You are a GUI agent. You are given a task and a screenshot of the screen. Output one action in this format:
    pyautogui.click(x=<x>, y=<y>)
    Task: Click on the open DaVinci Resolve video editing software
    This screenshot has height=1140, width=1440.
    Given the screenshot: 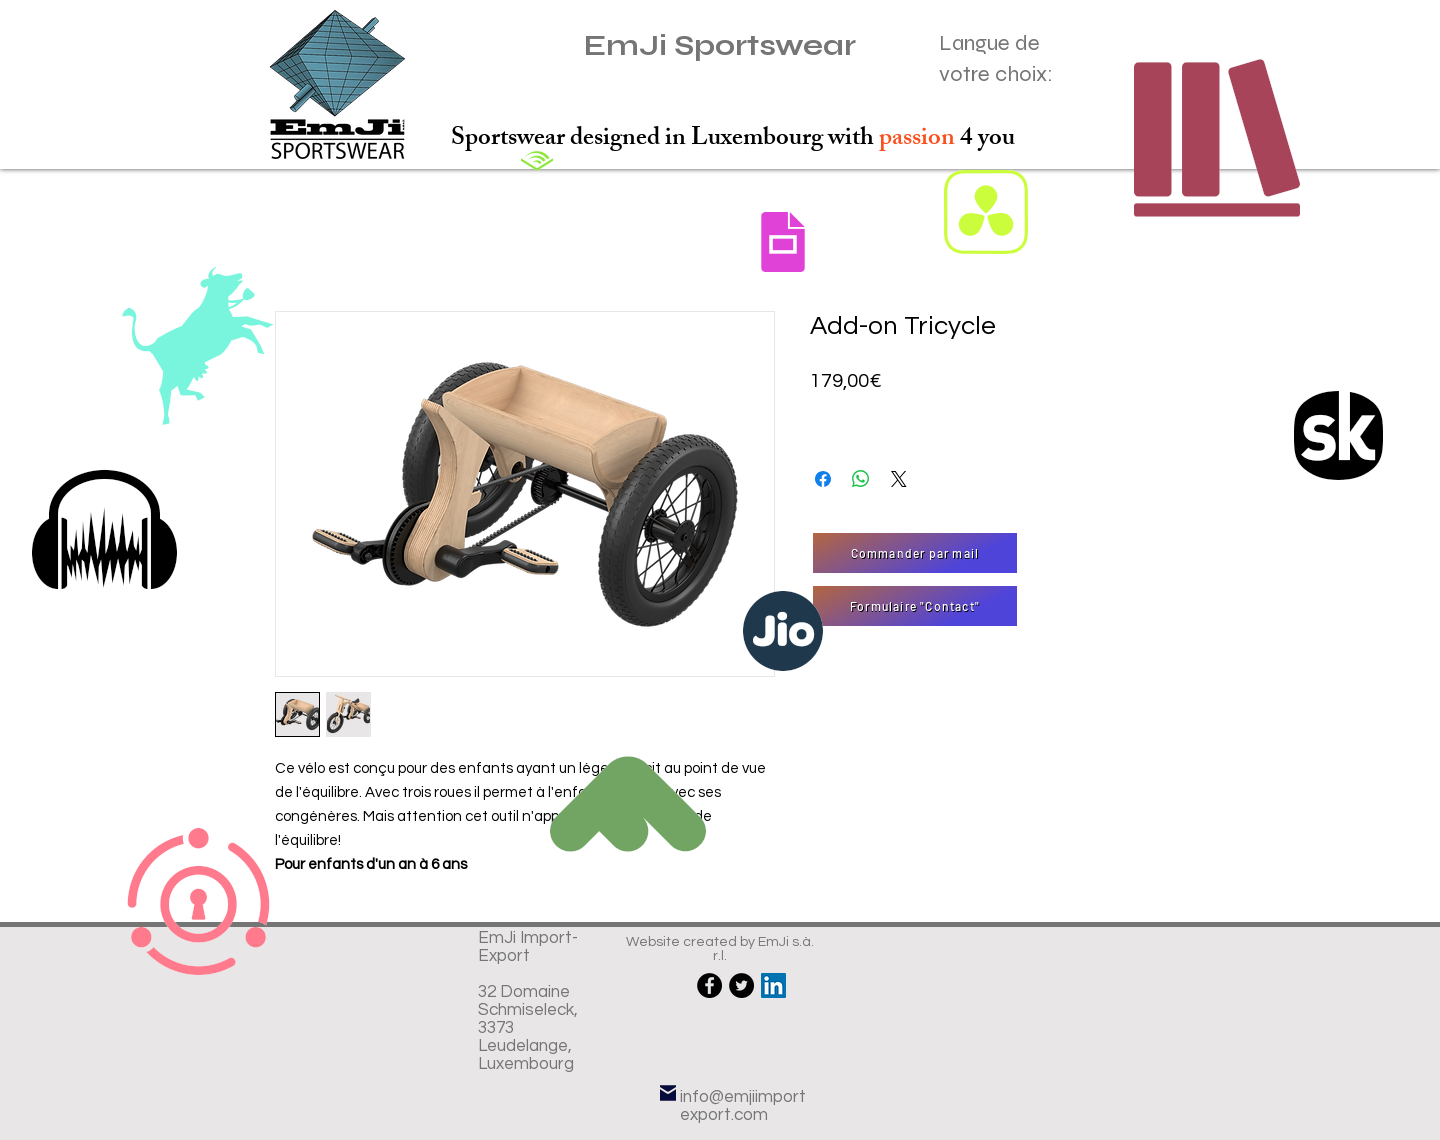 What is the action you would take?
    pyautogui.click(x=986, y=212)
    